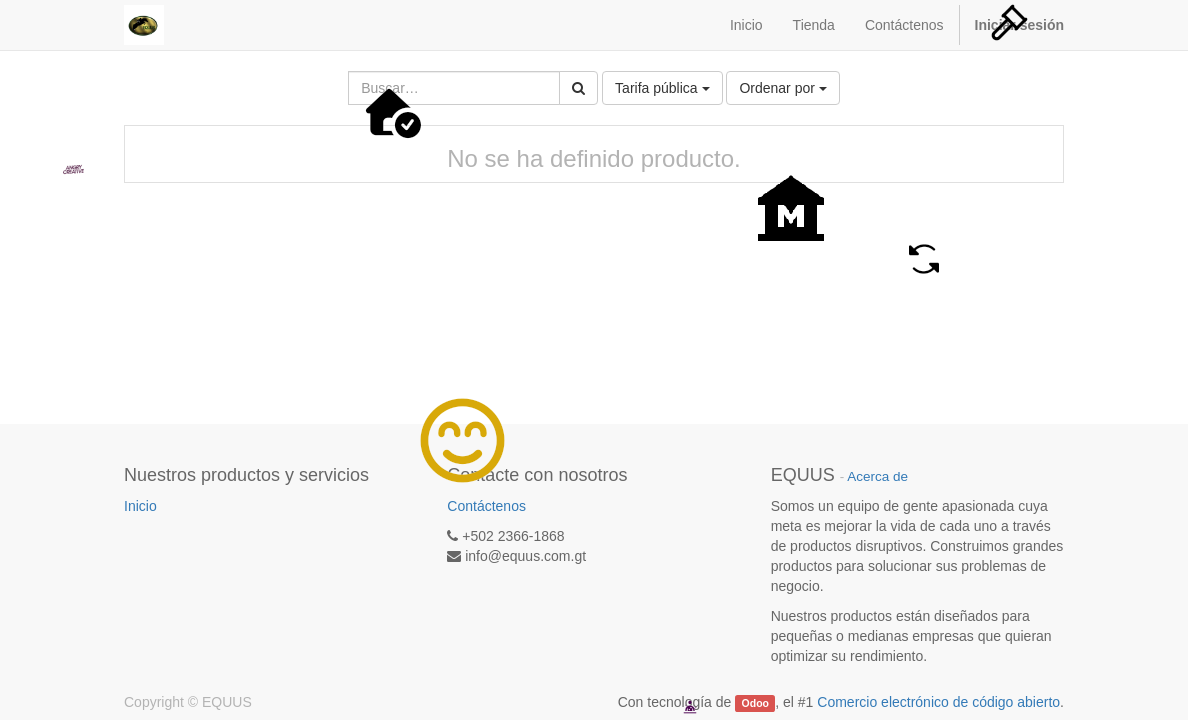 The width and height of the screenshot is (1188, 720). What do you see at coordinates (690, 707) in the screenshot?
I see `view audience or attendee list` at bounding box center [690, 707].